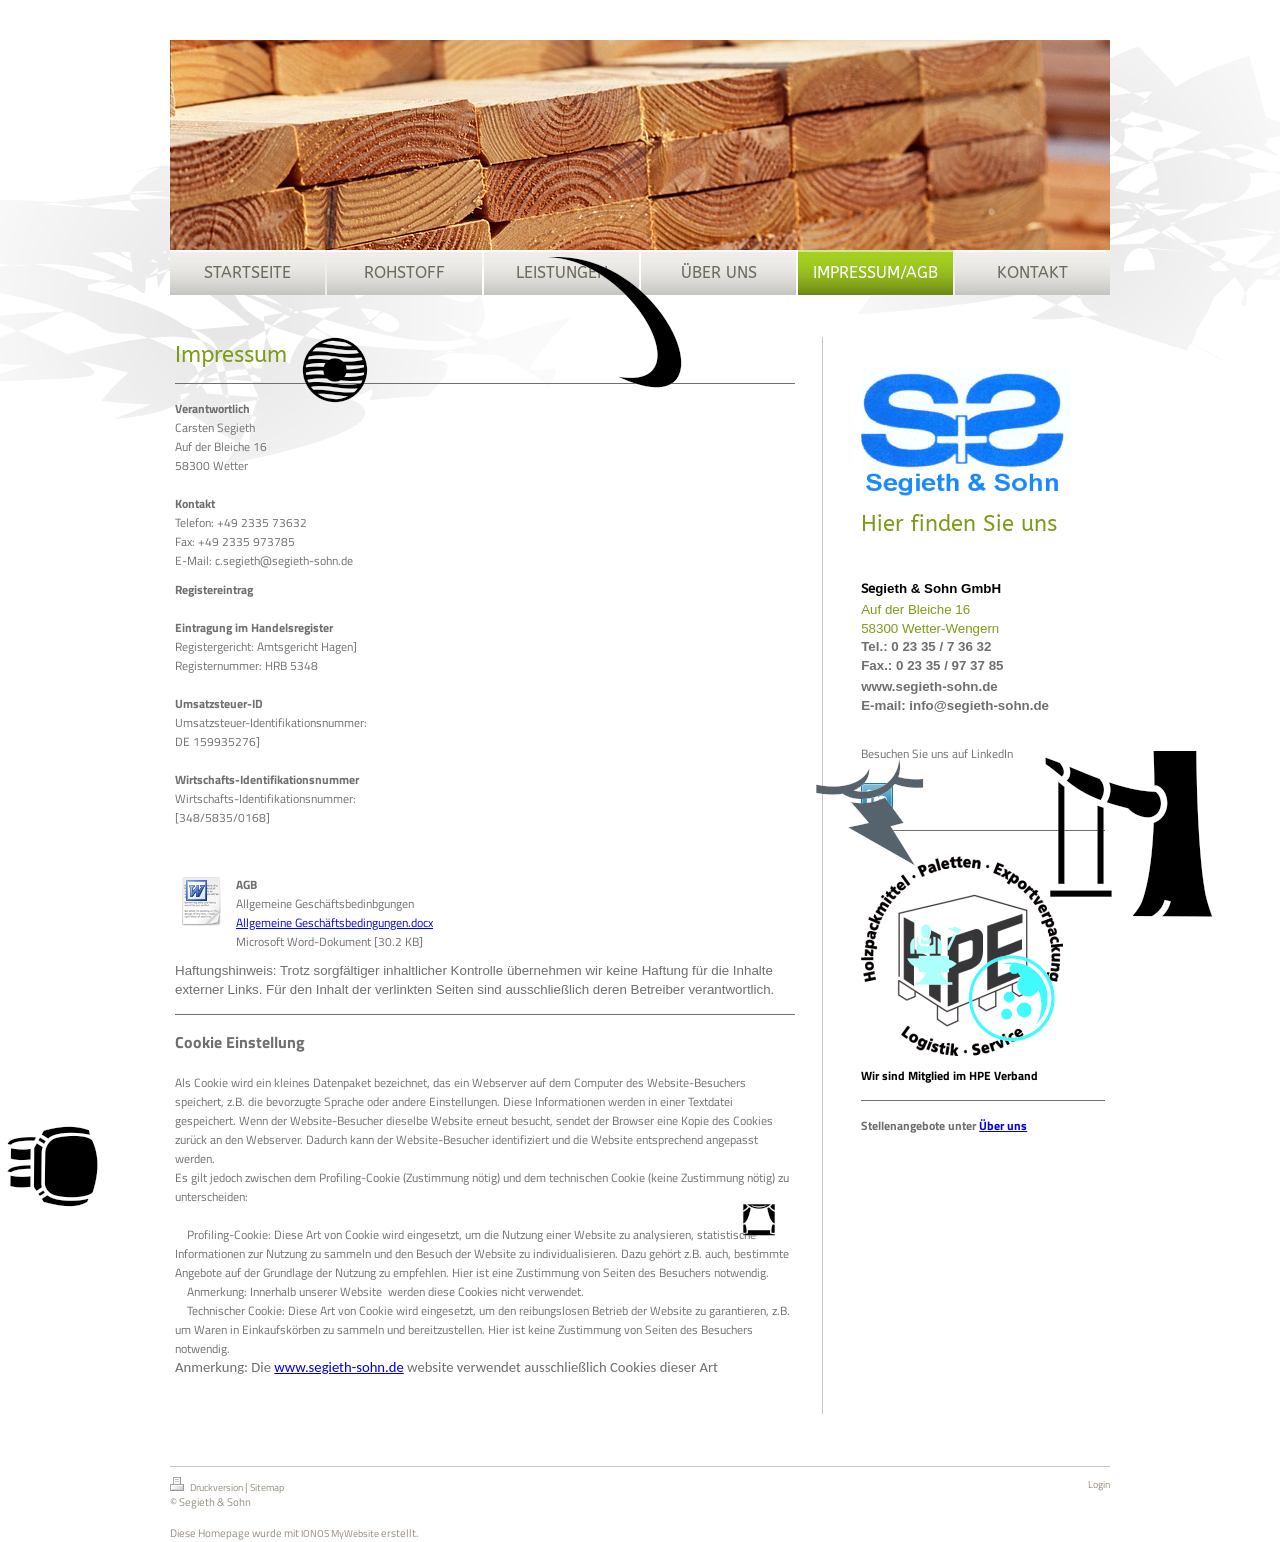  What do you see at coordinates (870, 812) in the screenshot?
I see `indicates thunderstorm or severe weather alert` at bounding box center [870, 812].